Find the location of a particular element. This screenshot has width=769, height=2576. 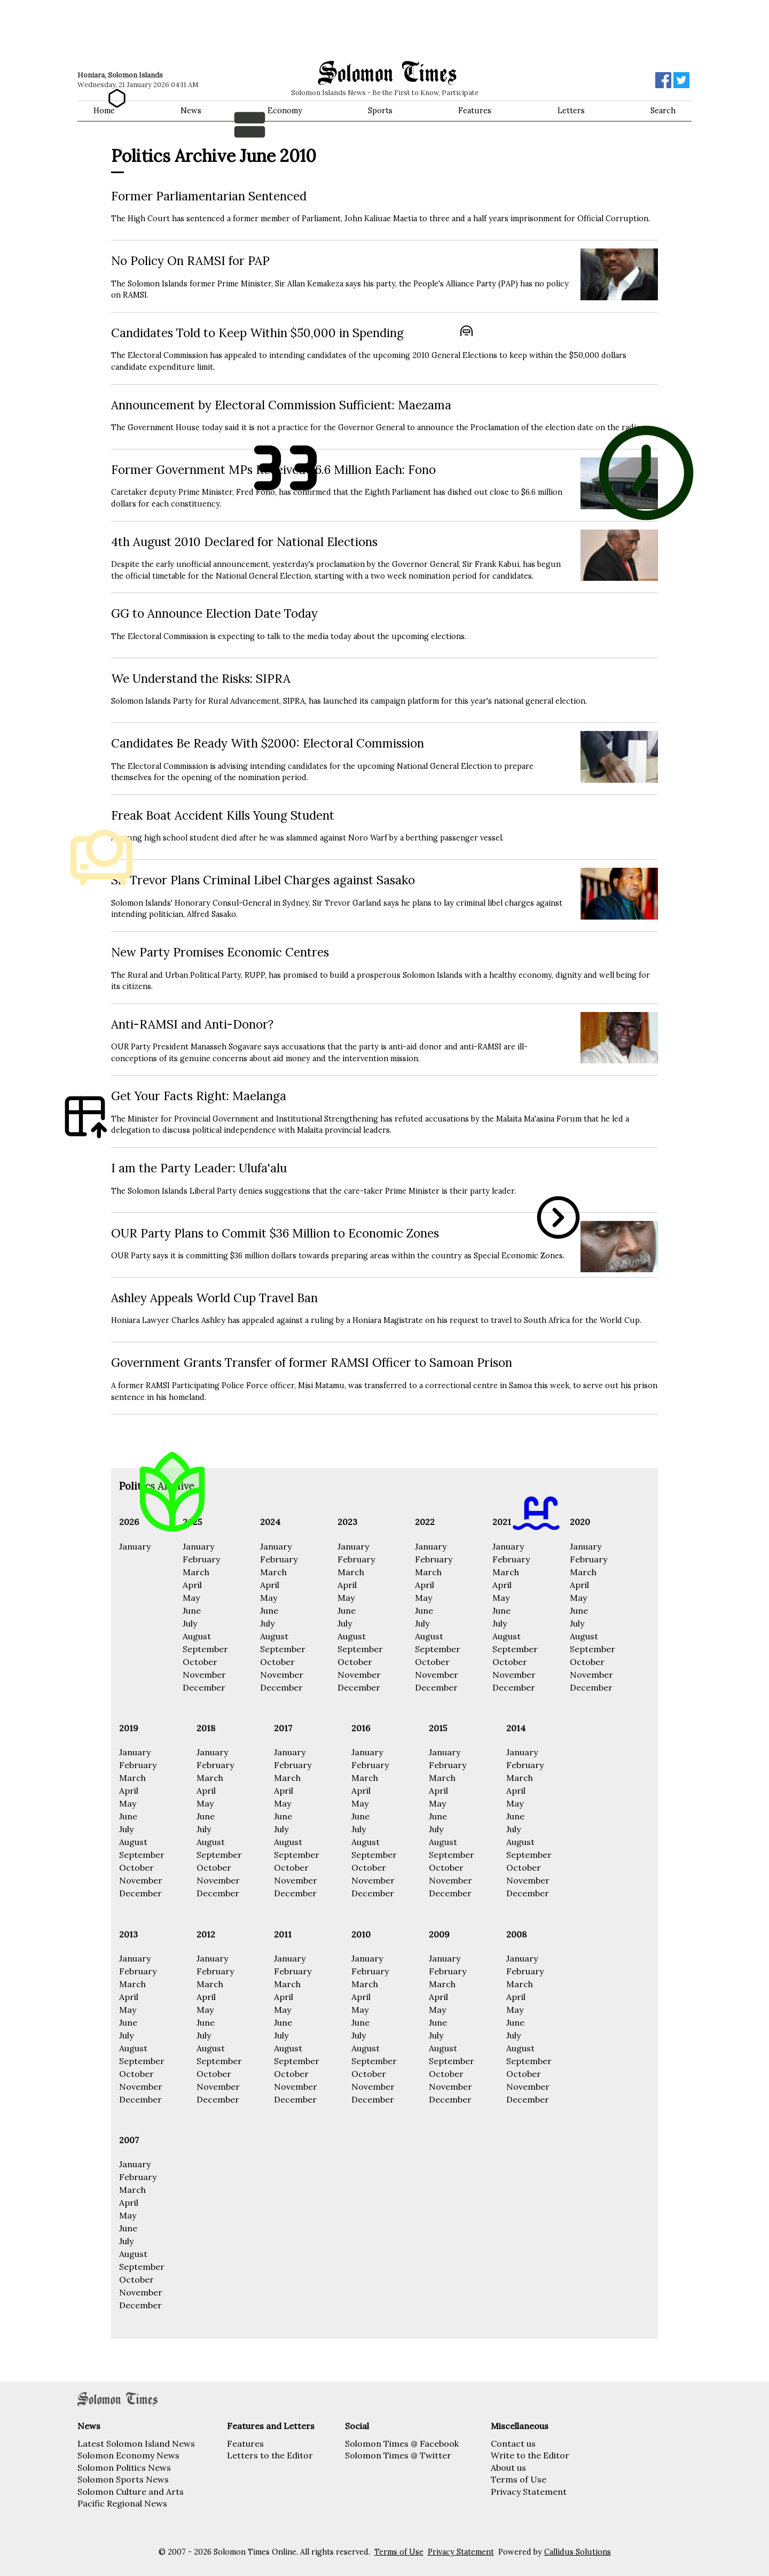

indicates grain or wheat-based ingredients is located at coordinates (172, 1493).